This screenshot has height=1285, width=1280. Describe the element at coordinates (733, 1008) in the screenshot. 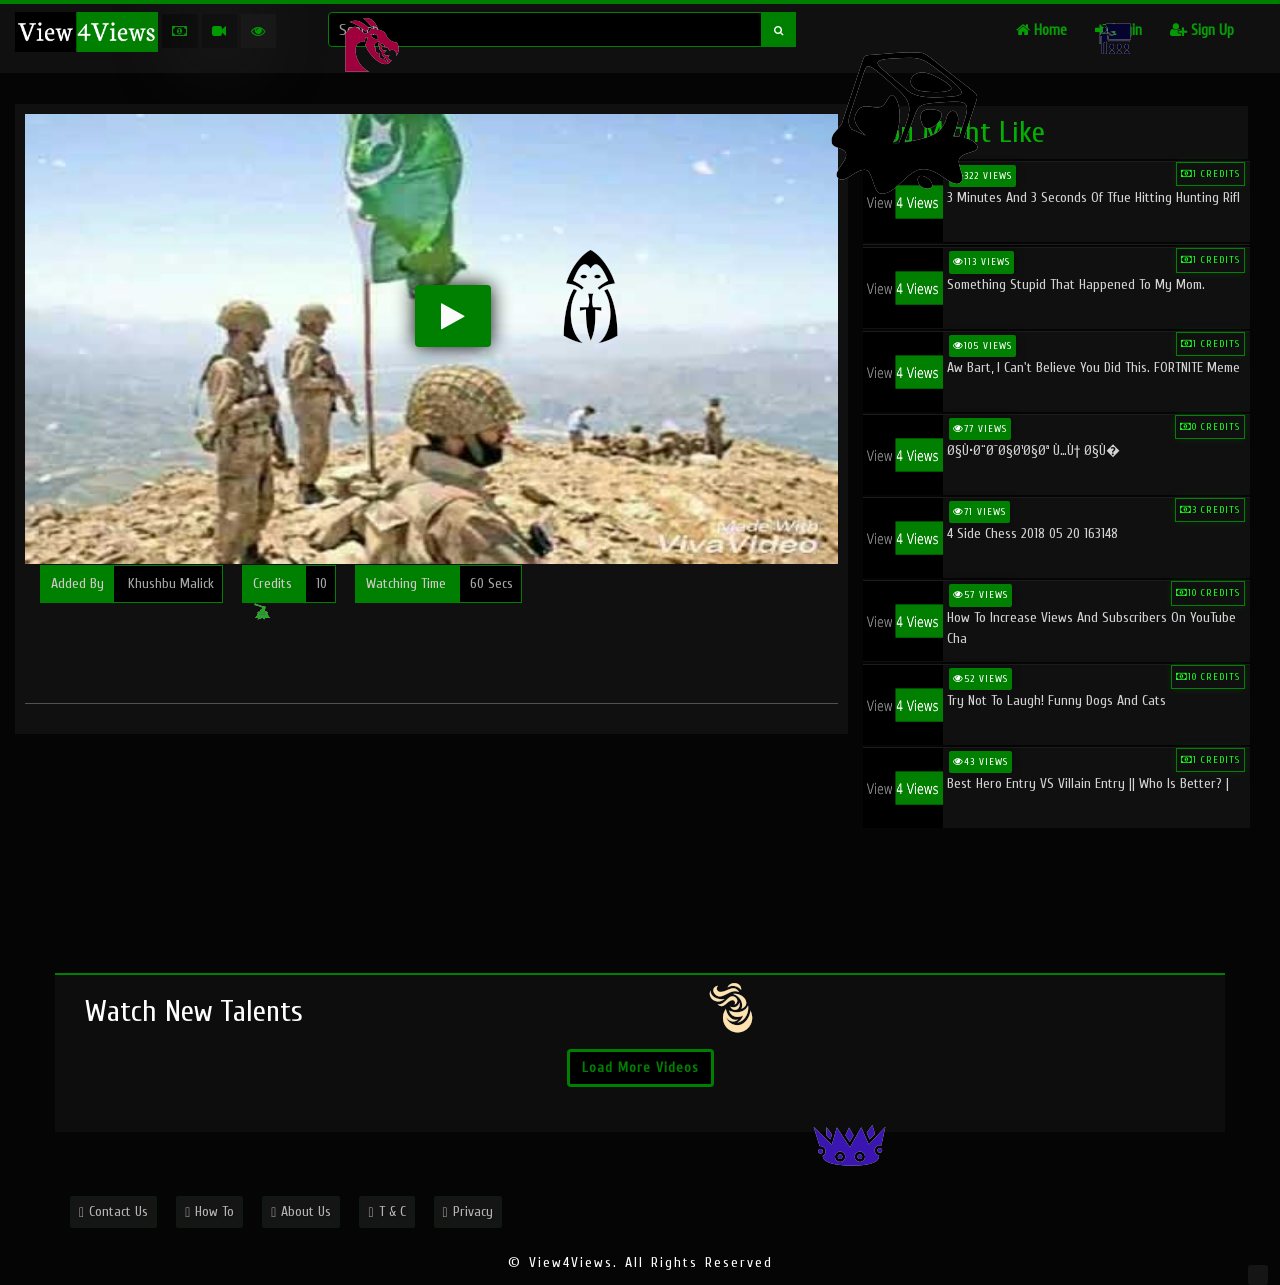

I see `incense or aromatherapy item in a game inventory` at that location.